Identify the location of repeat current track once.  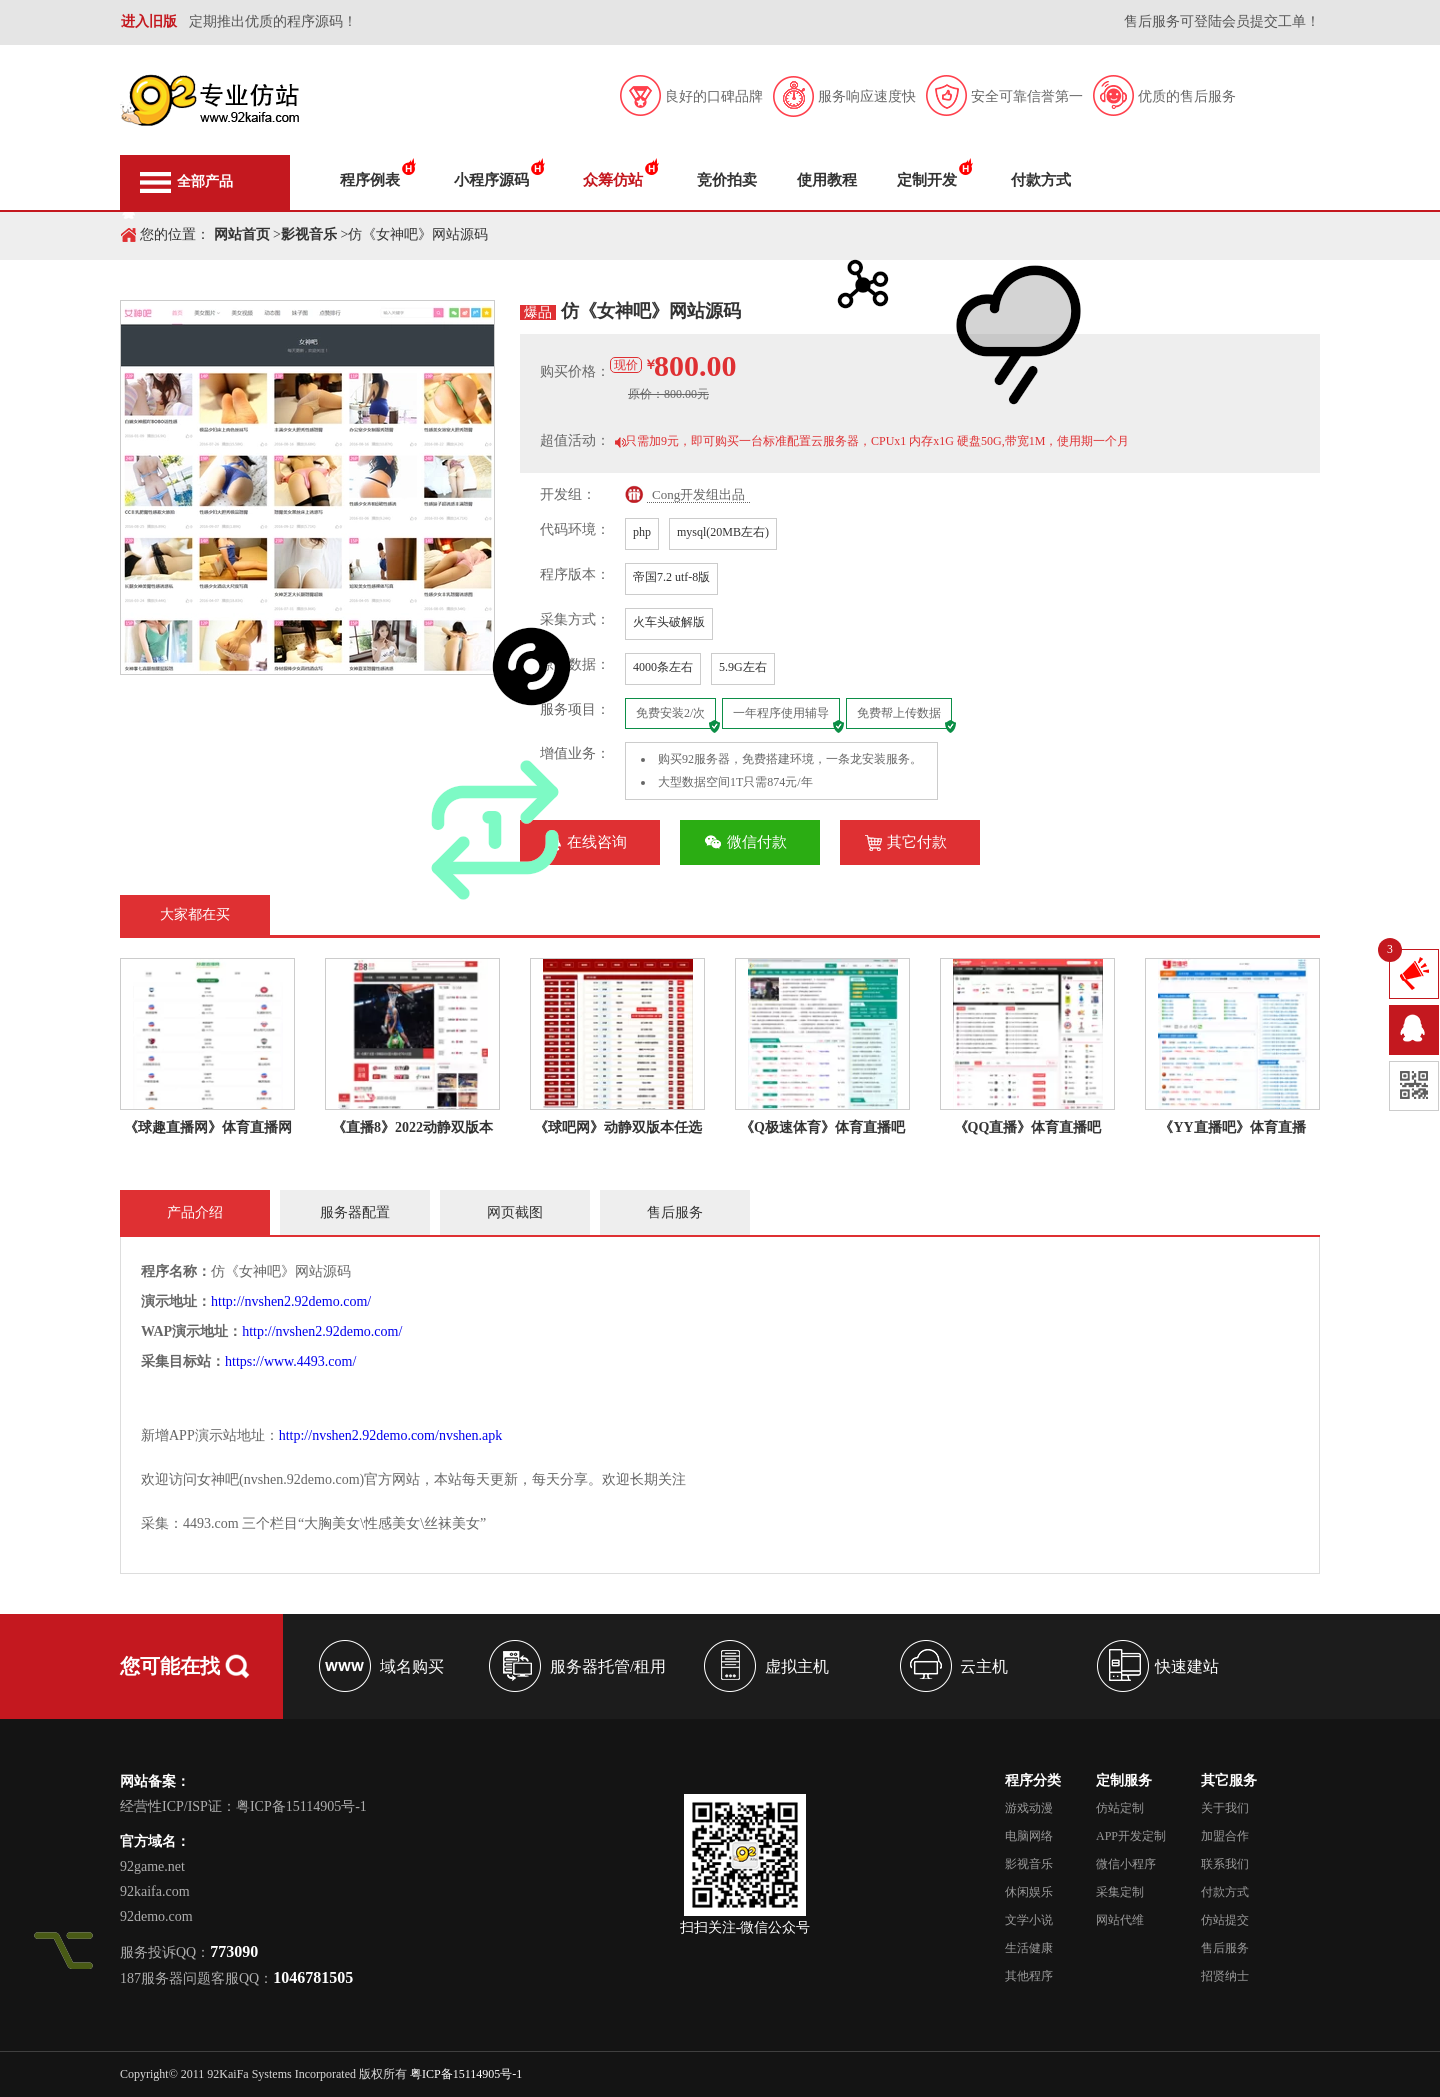
(495, 830).